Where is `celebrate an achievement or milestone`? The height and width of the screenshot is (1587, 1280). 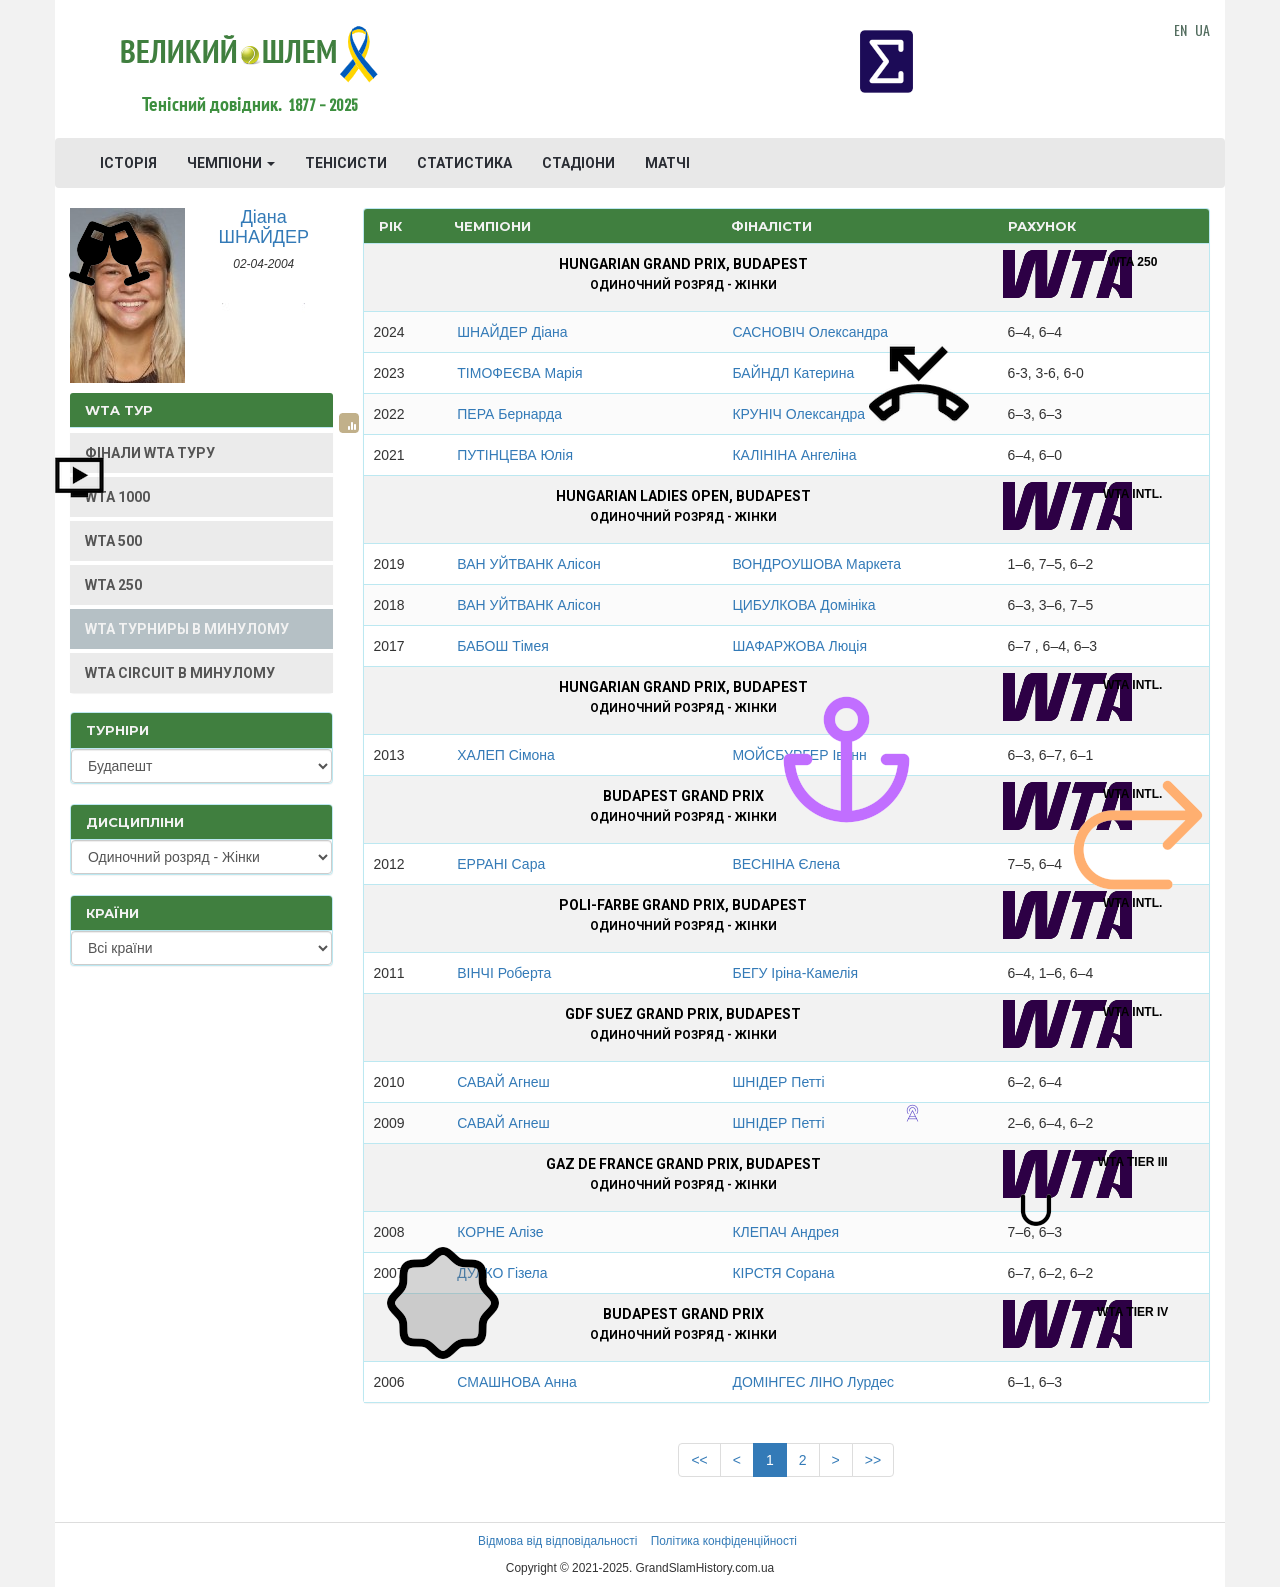 celebrate an achievement or milestone is located at coordinates (109, 253).